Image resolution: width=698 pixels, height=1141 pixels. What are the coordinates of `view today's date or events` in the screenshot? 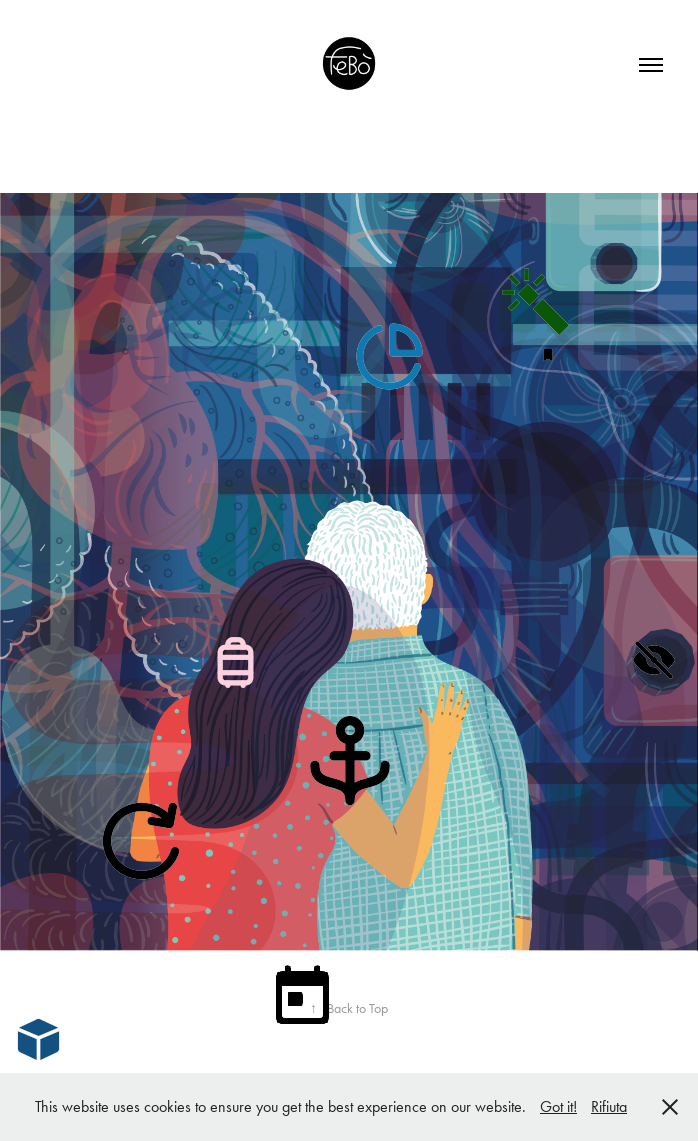 It's located at (302, 997).